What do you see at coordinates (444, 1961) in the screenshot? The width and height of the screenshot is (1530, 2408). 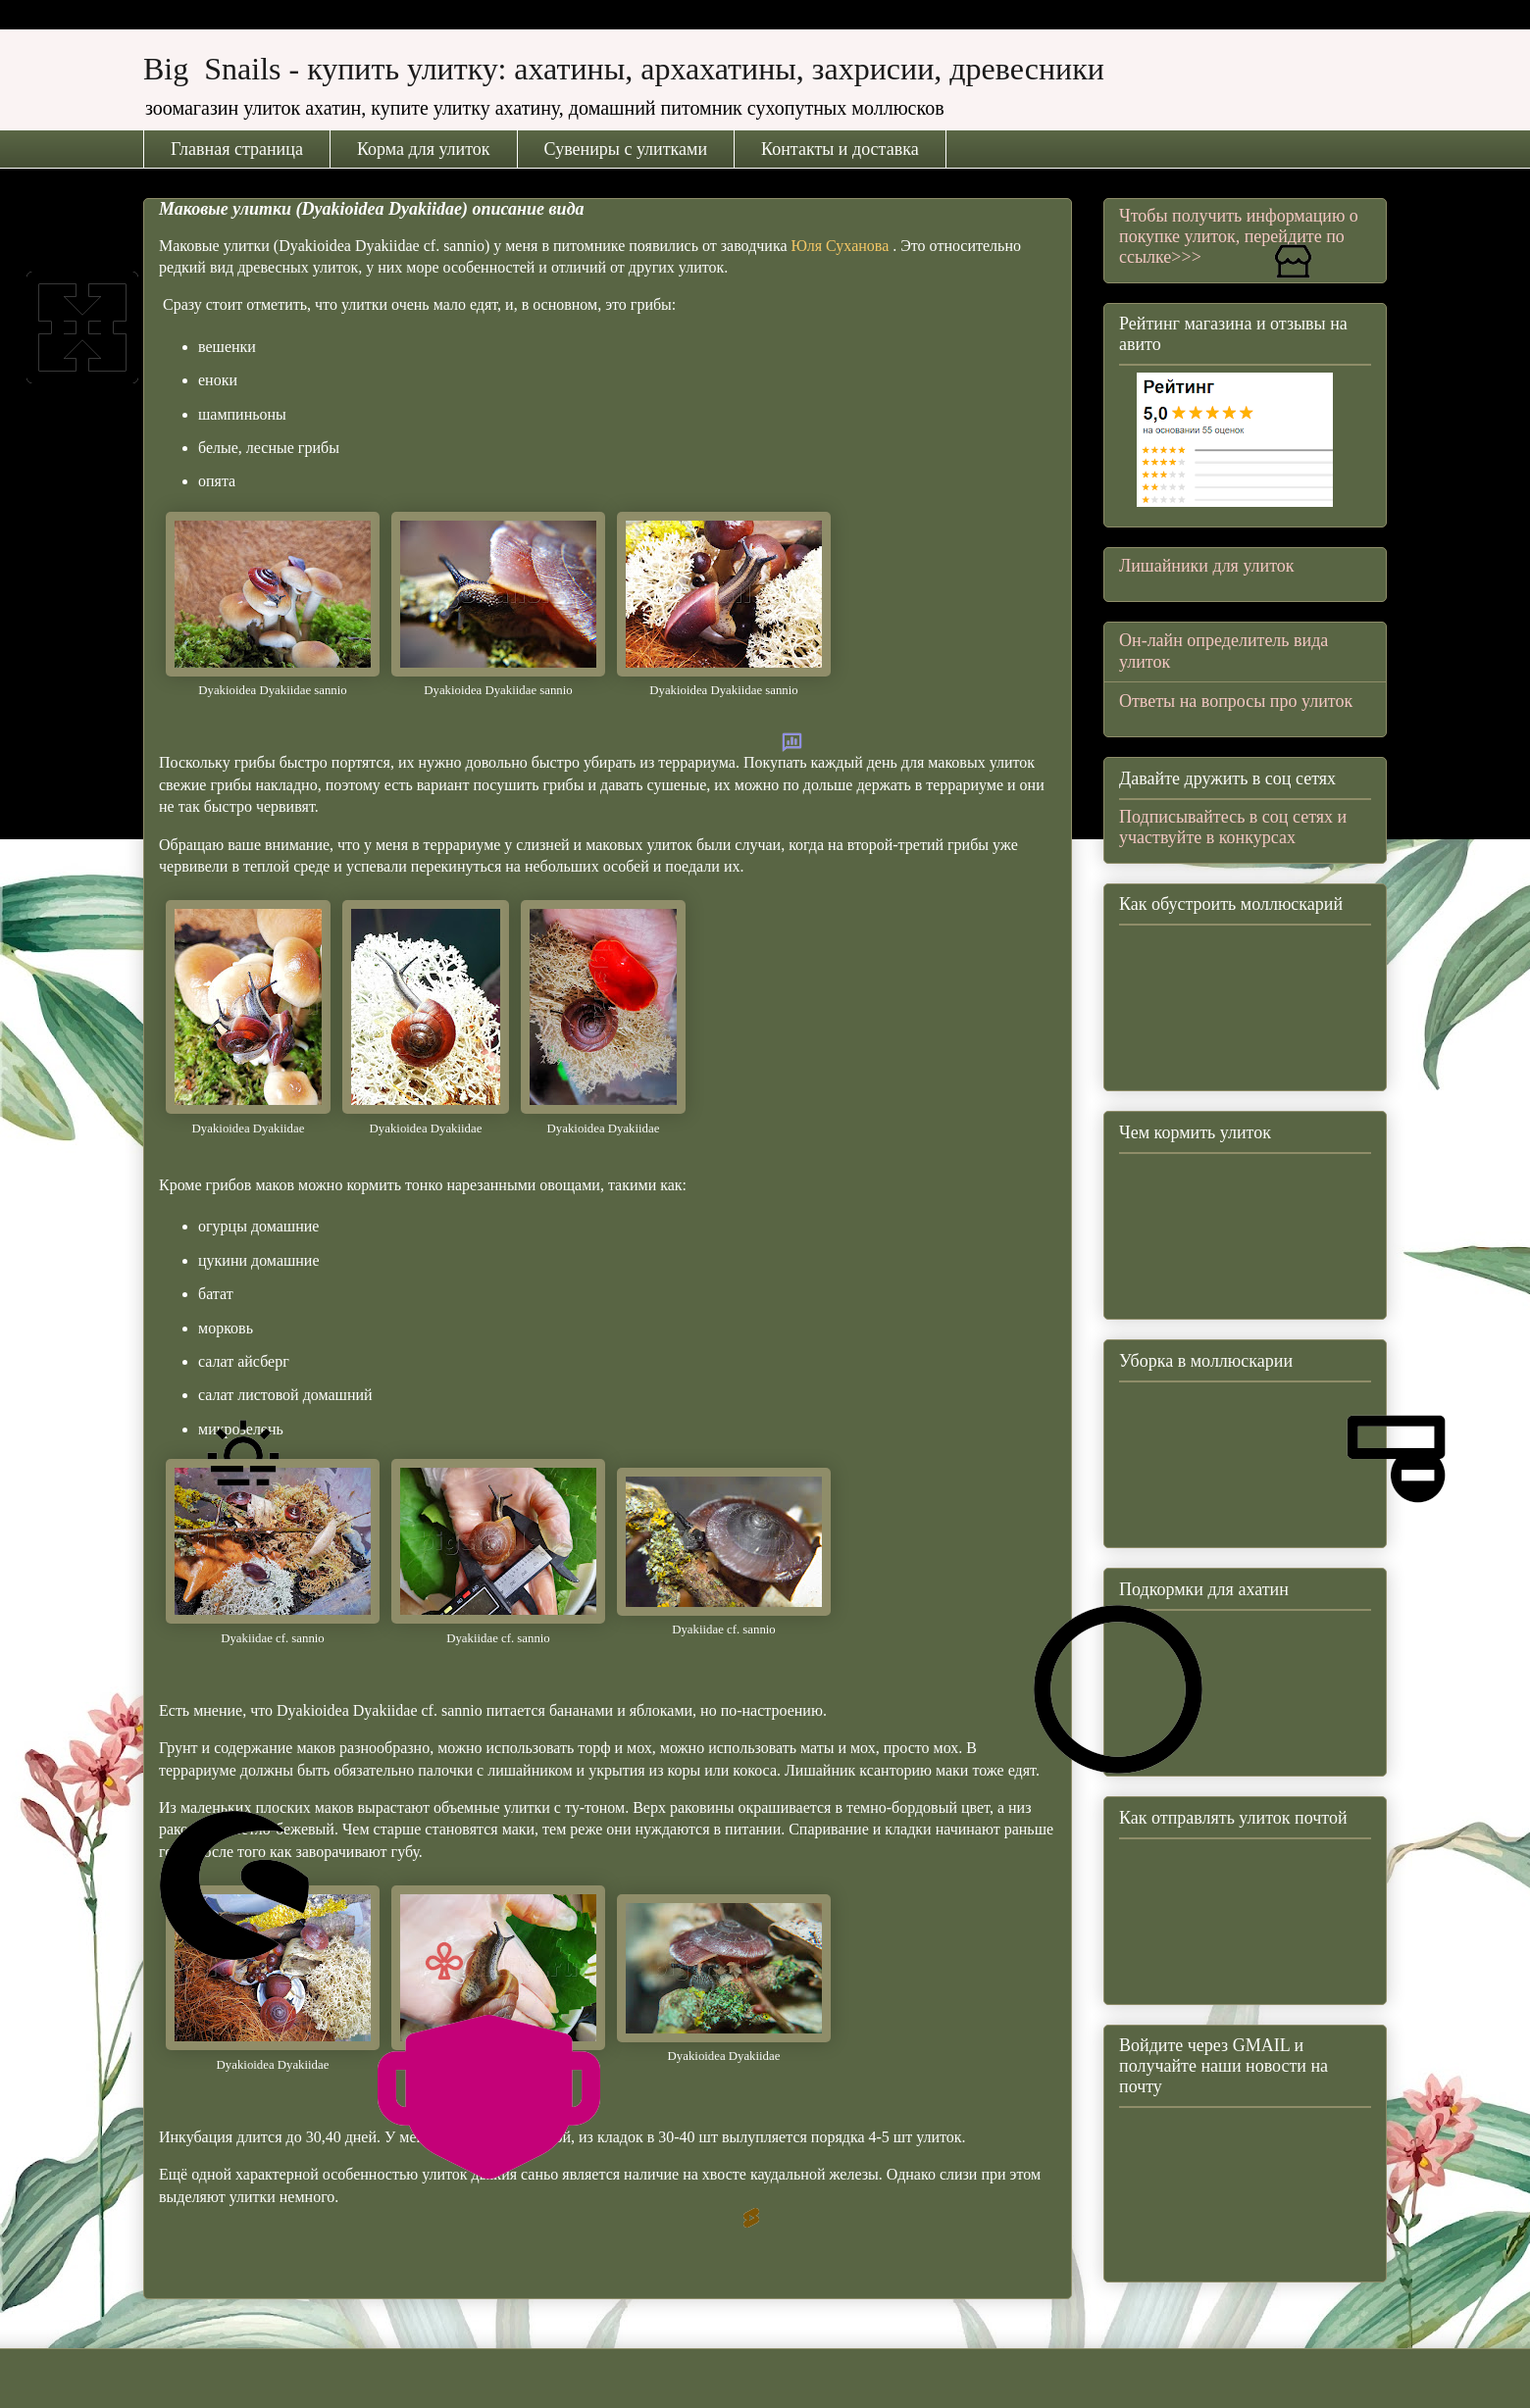 I see `represents the clubs suit in a card or poker game` at bounding box center [444, 1961].